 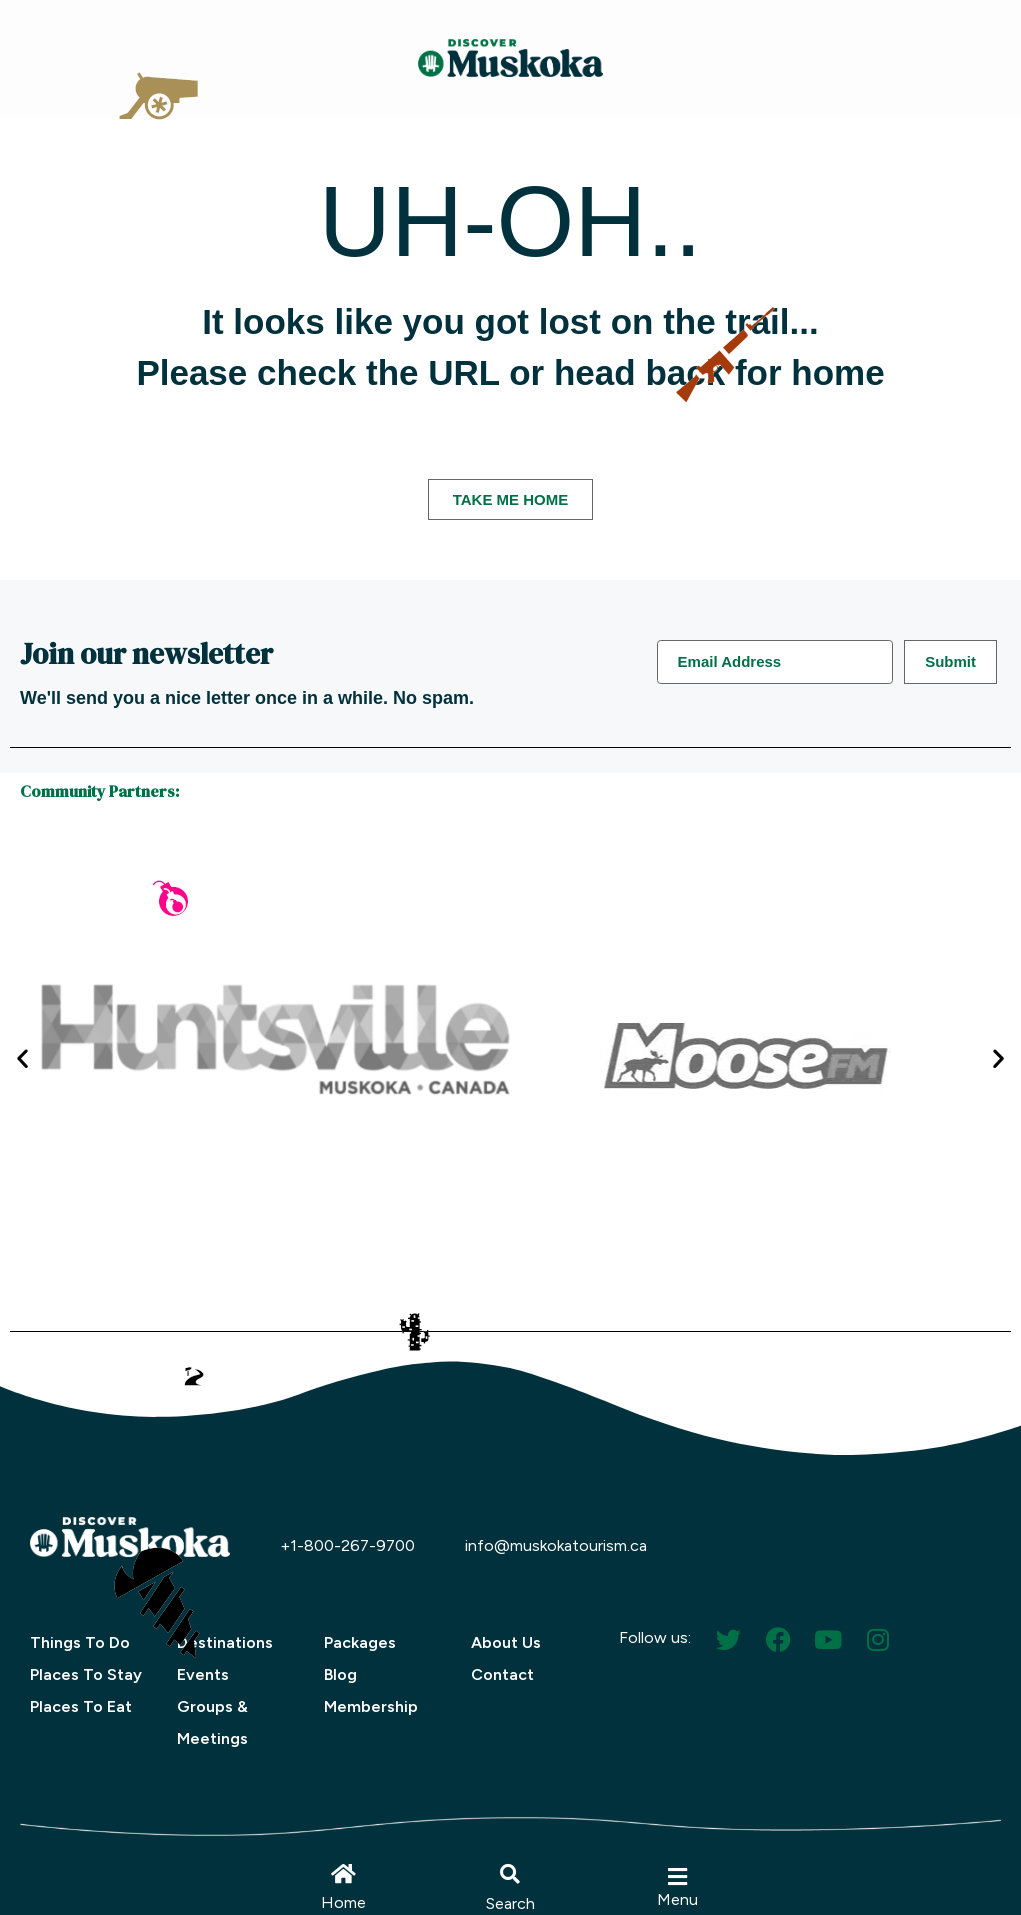 I want to click on hardware or tools category, so click(x=157, y=1603).